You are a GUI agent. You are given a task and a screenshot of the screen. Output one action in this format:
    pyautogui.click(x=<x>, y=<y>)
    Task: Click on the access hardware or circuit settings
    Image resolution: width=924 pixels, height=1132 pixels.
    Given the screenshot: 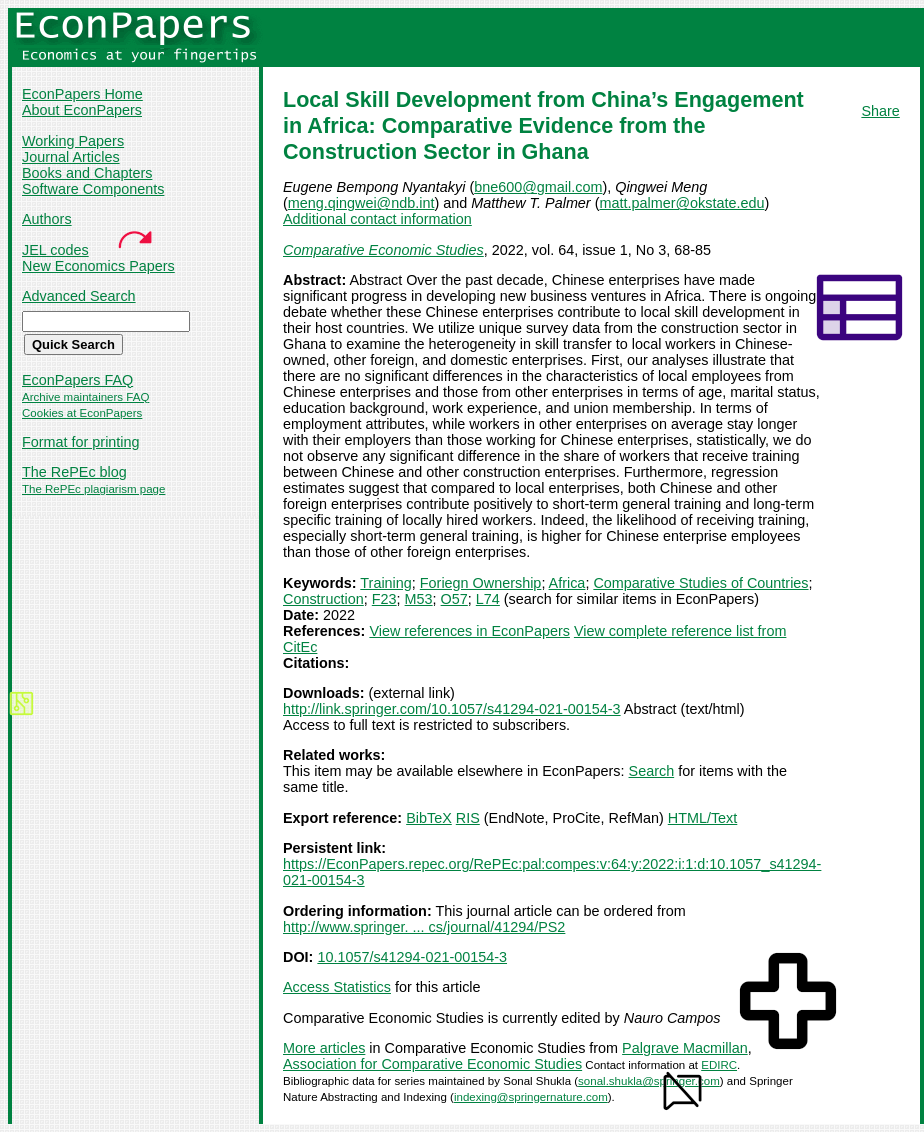 What is the action you would take?
    pyautogui.click(x=21, y=703)
    